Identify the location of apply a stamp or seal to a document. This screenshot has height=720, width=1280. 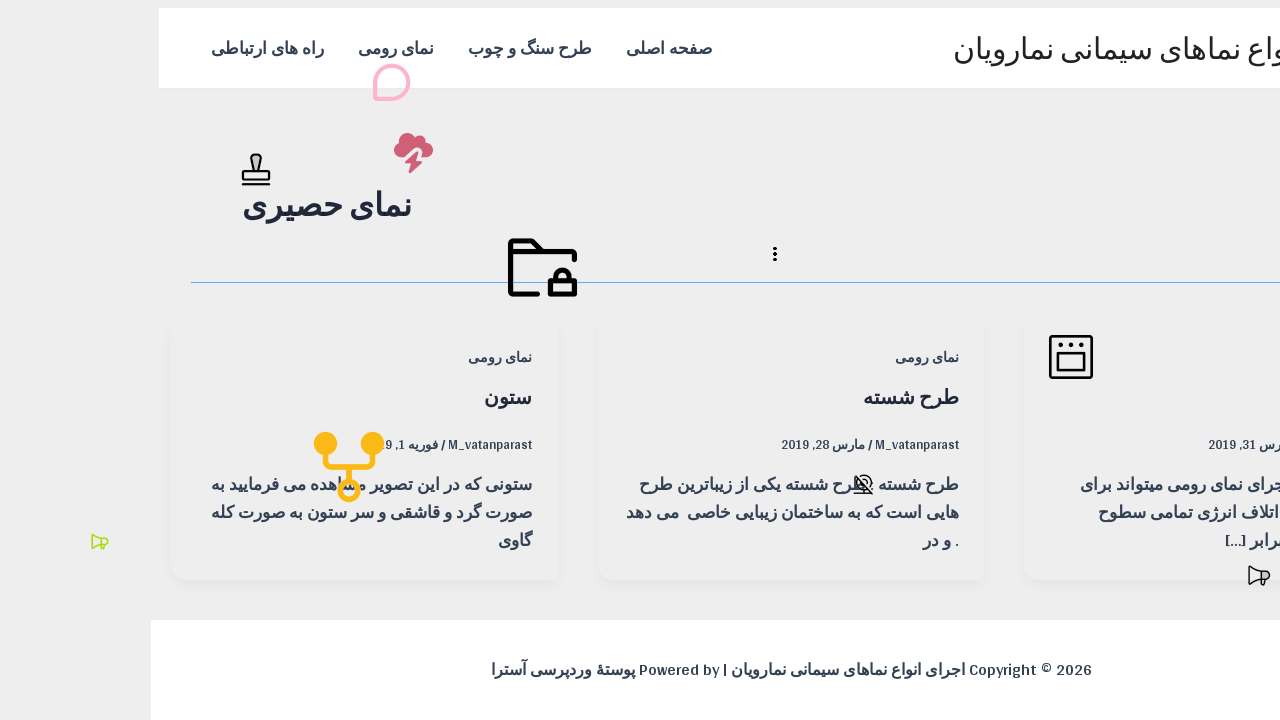
(256, 170).